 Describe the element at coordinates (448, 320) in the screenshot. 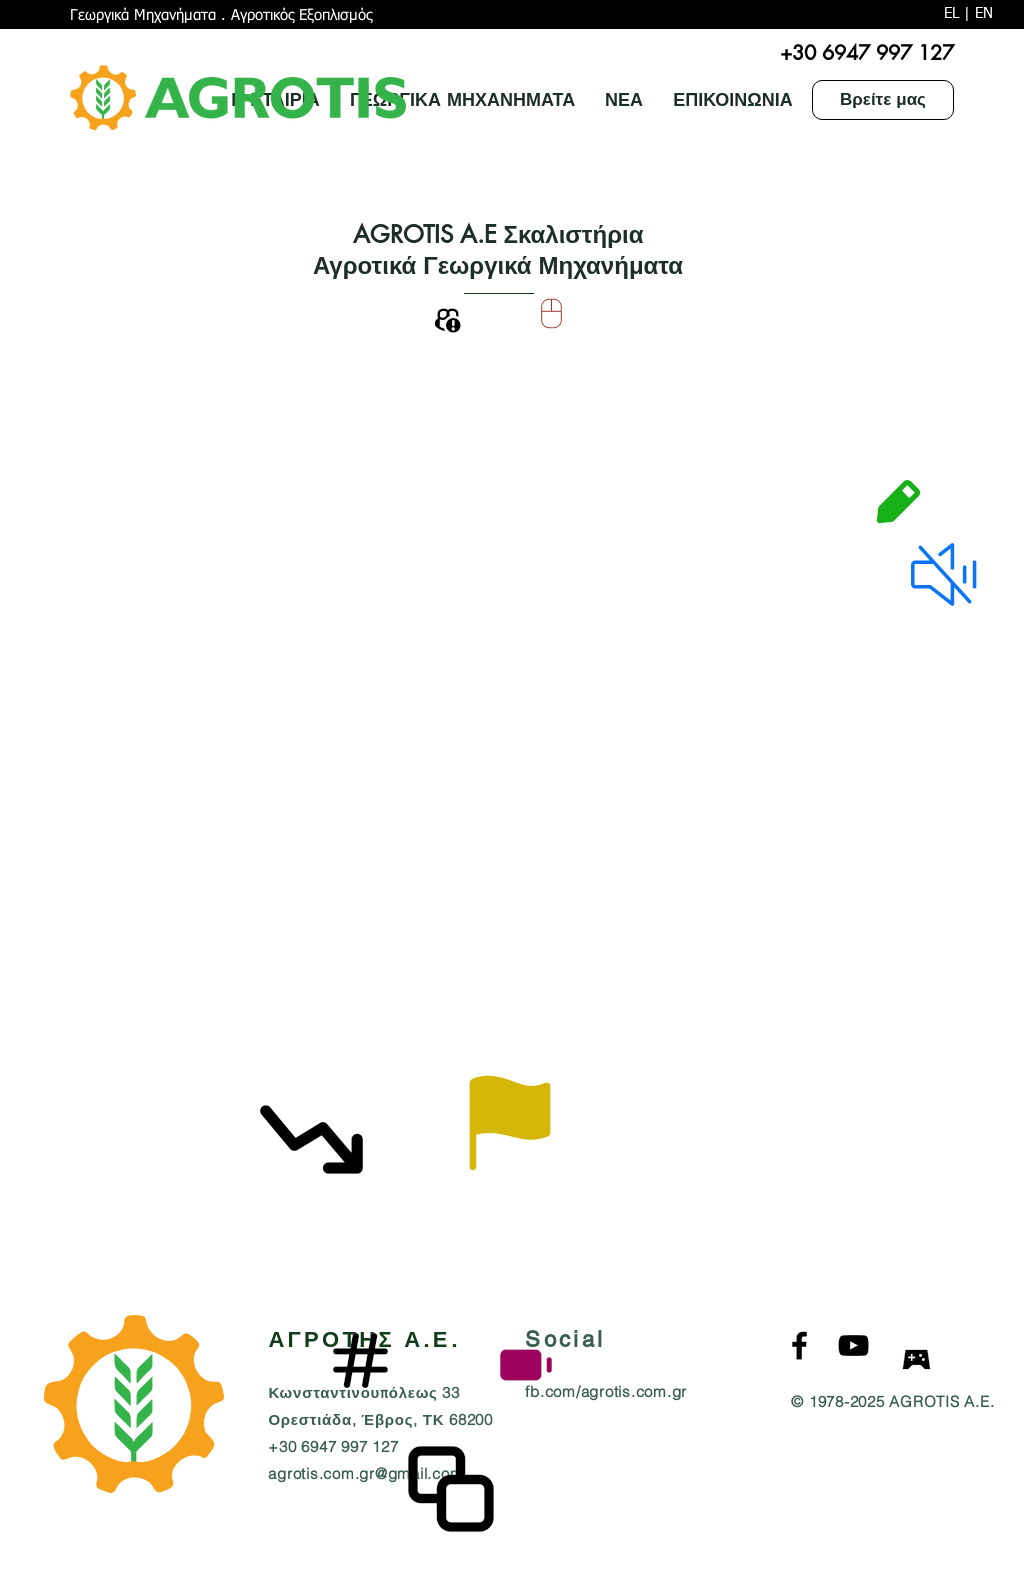

I see `indicates a warning or issue with GitHub Copilot` at that location.